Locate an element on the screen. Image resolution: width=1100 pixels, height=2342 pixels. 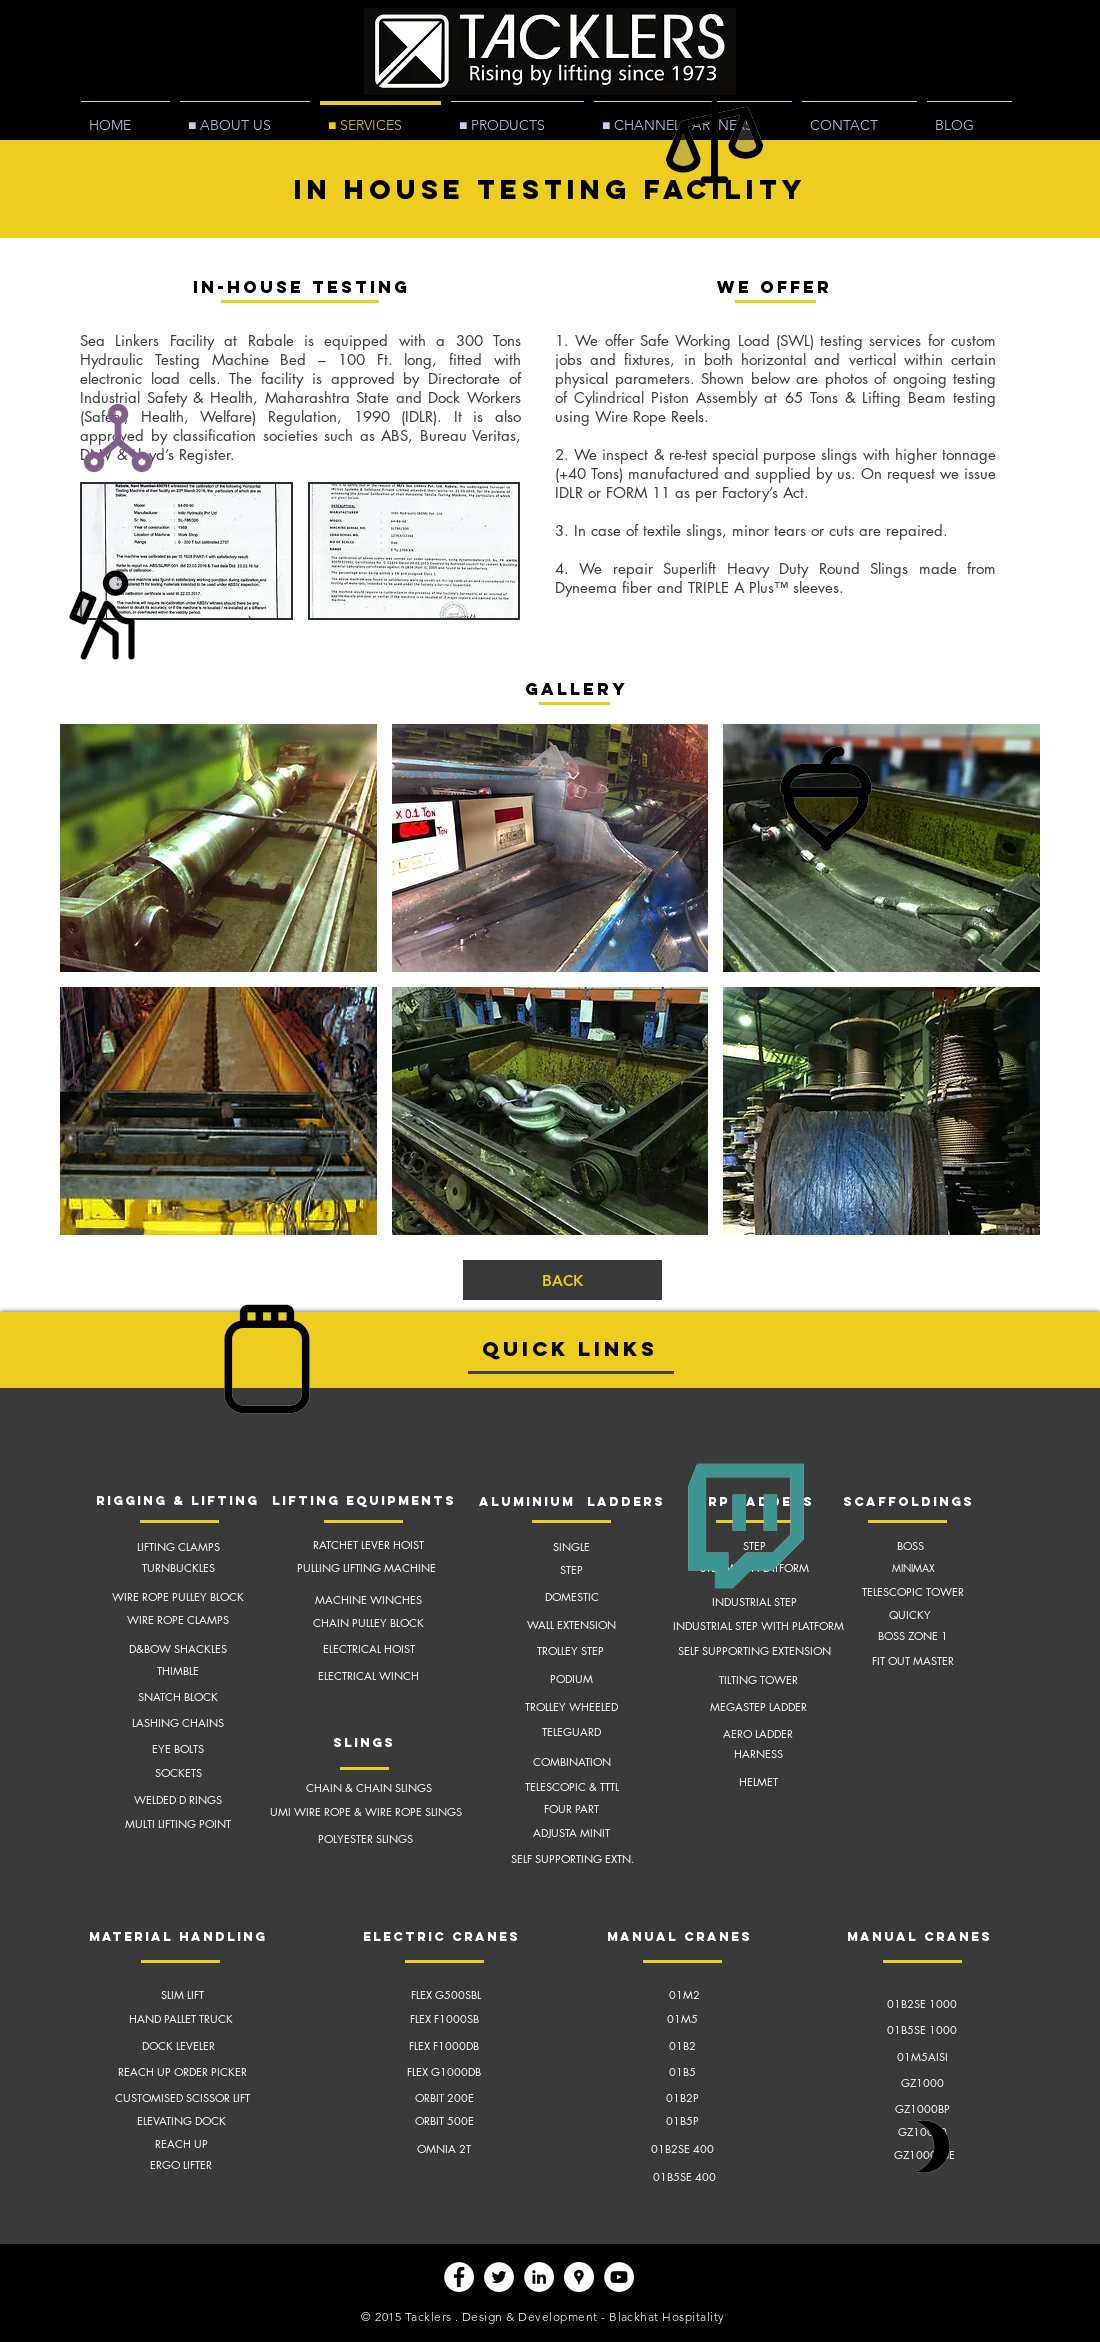
store or organize items in a container is located at coordinates (267, 1359).